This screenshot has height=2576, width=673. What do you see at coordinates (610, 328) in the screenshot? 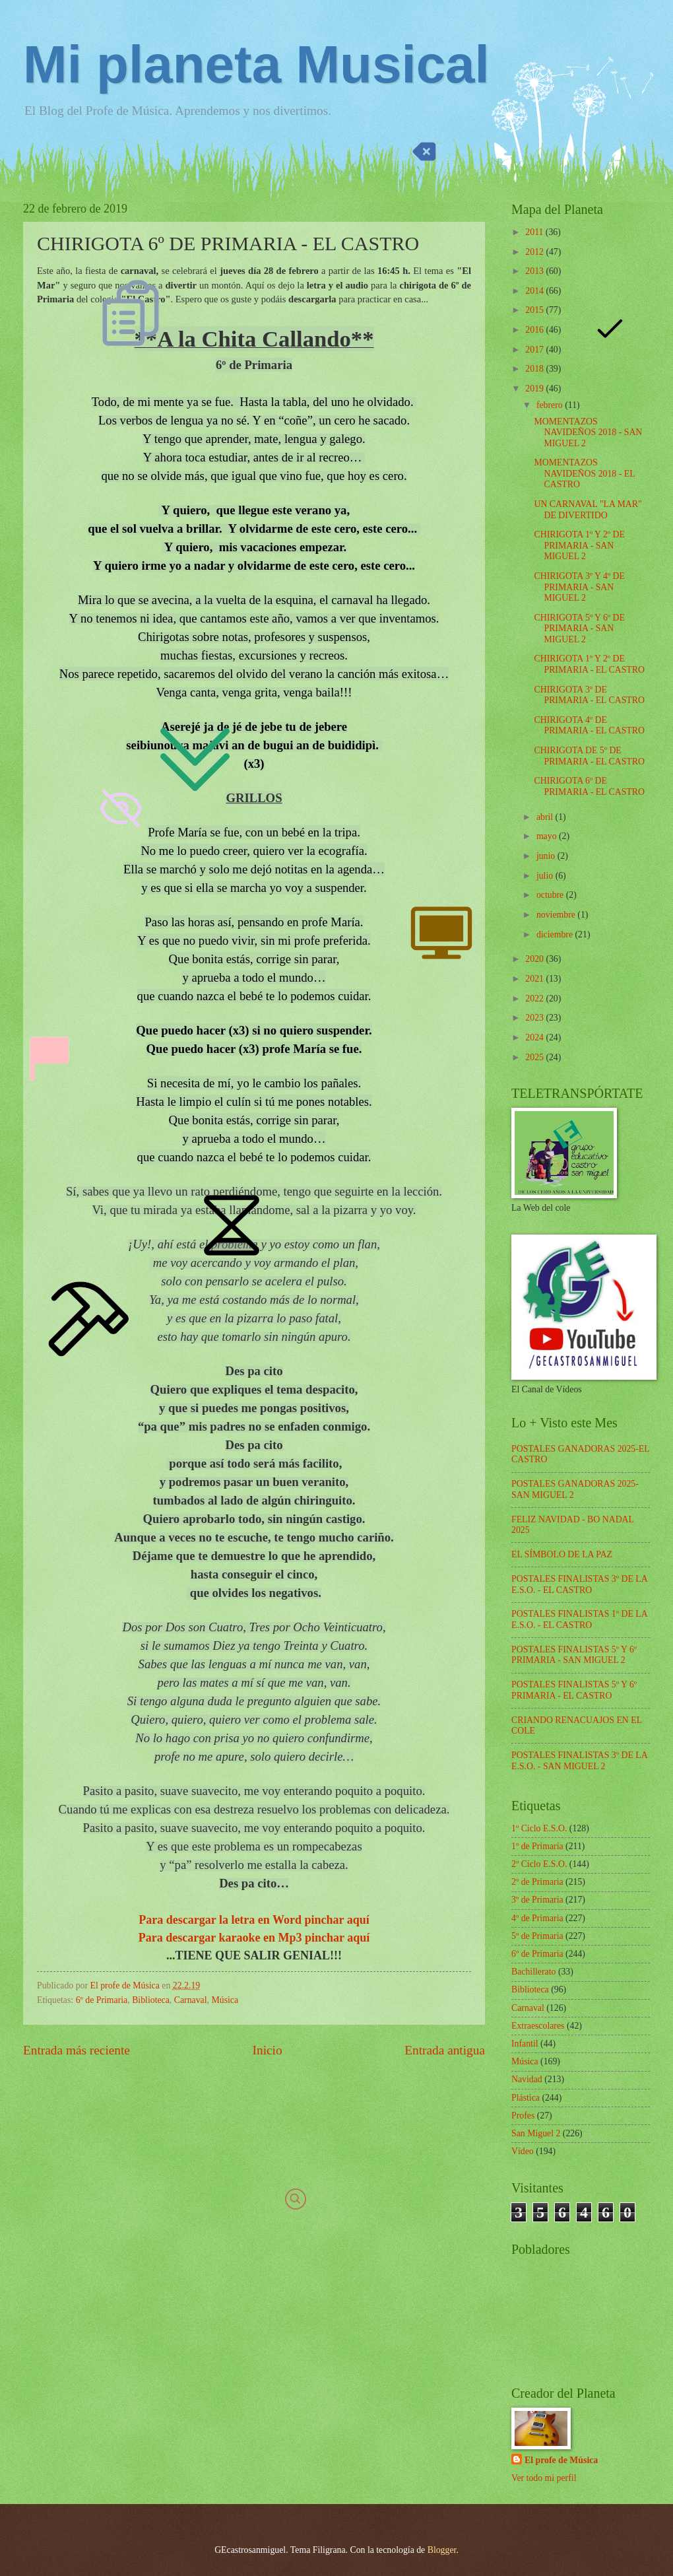
I see `confirm or submit an action` at bounding box center [610, 328].